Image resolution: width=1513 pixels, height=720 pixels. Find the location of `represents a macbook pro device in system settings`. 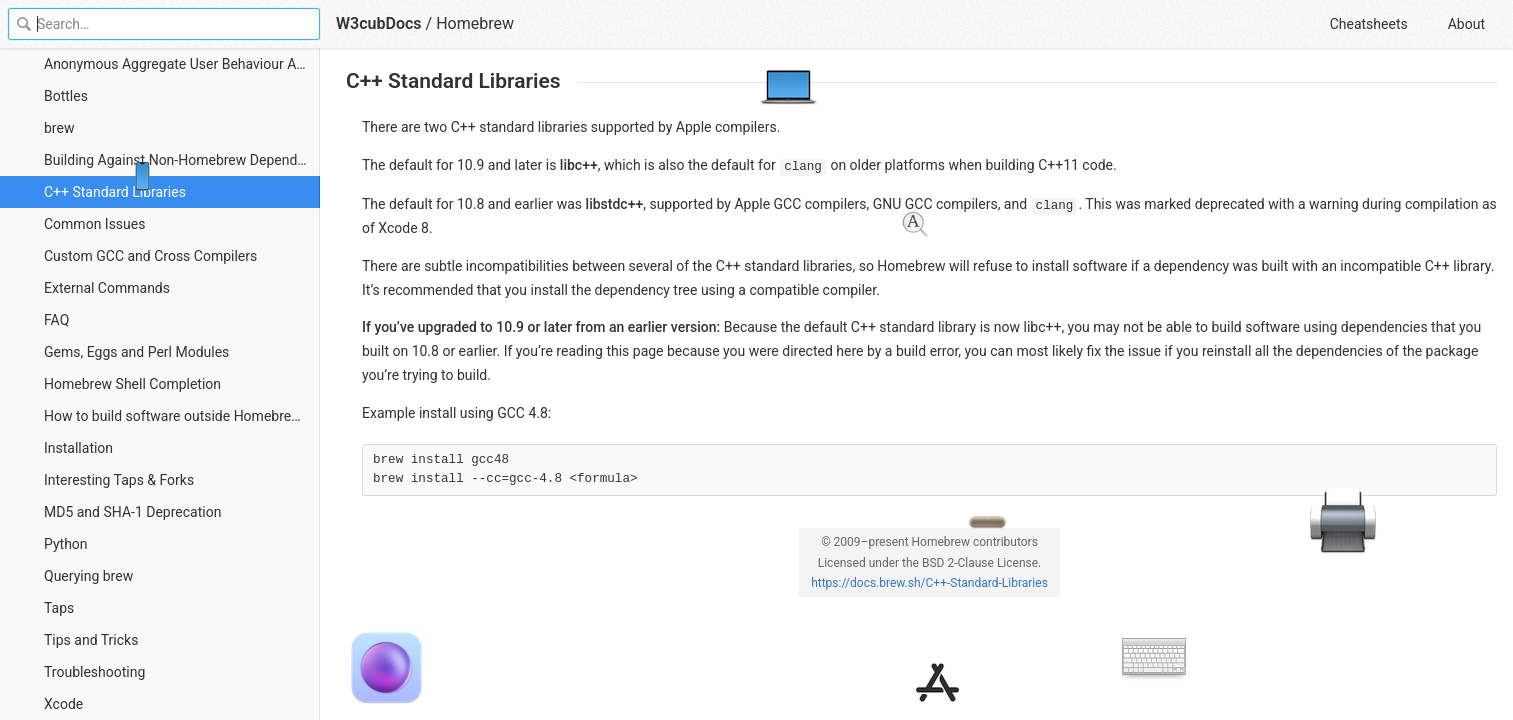

represents a macbook pro device in system settings is located at coordinates (788, 82).